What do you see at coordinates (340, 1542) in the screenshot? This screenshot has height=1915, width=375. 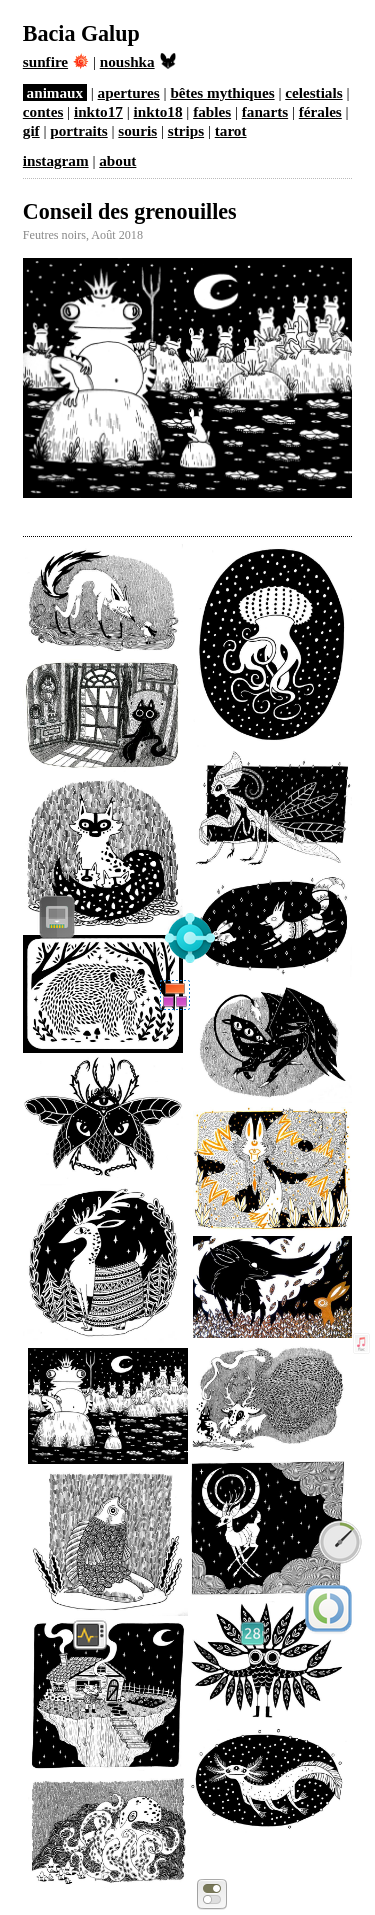 I see `open sysprof system profiler application` at bounding box center [340, 1542].